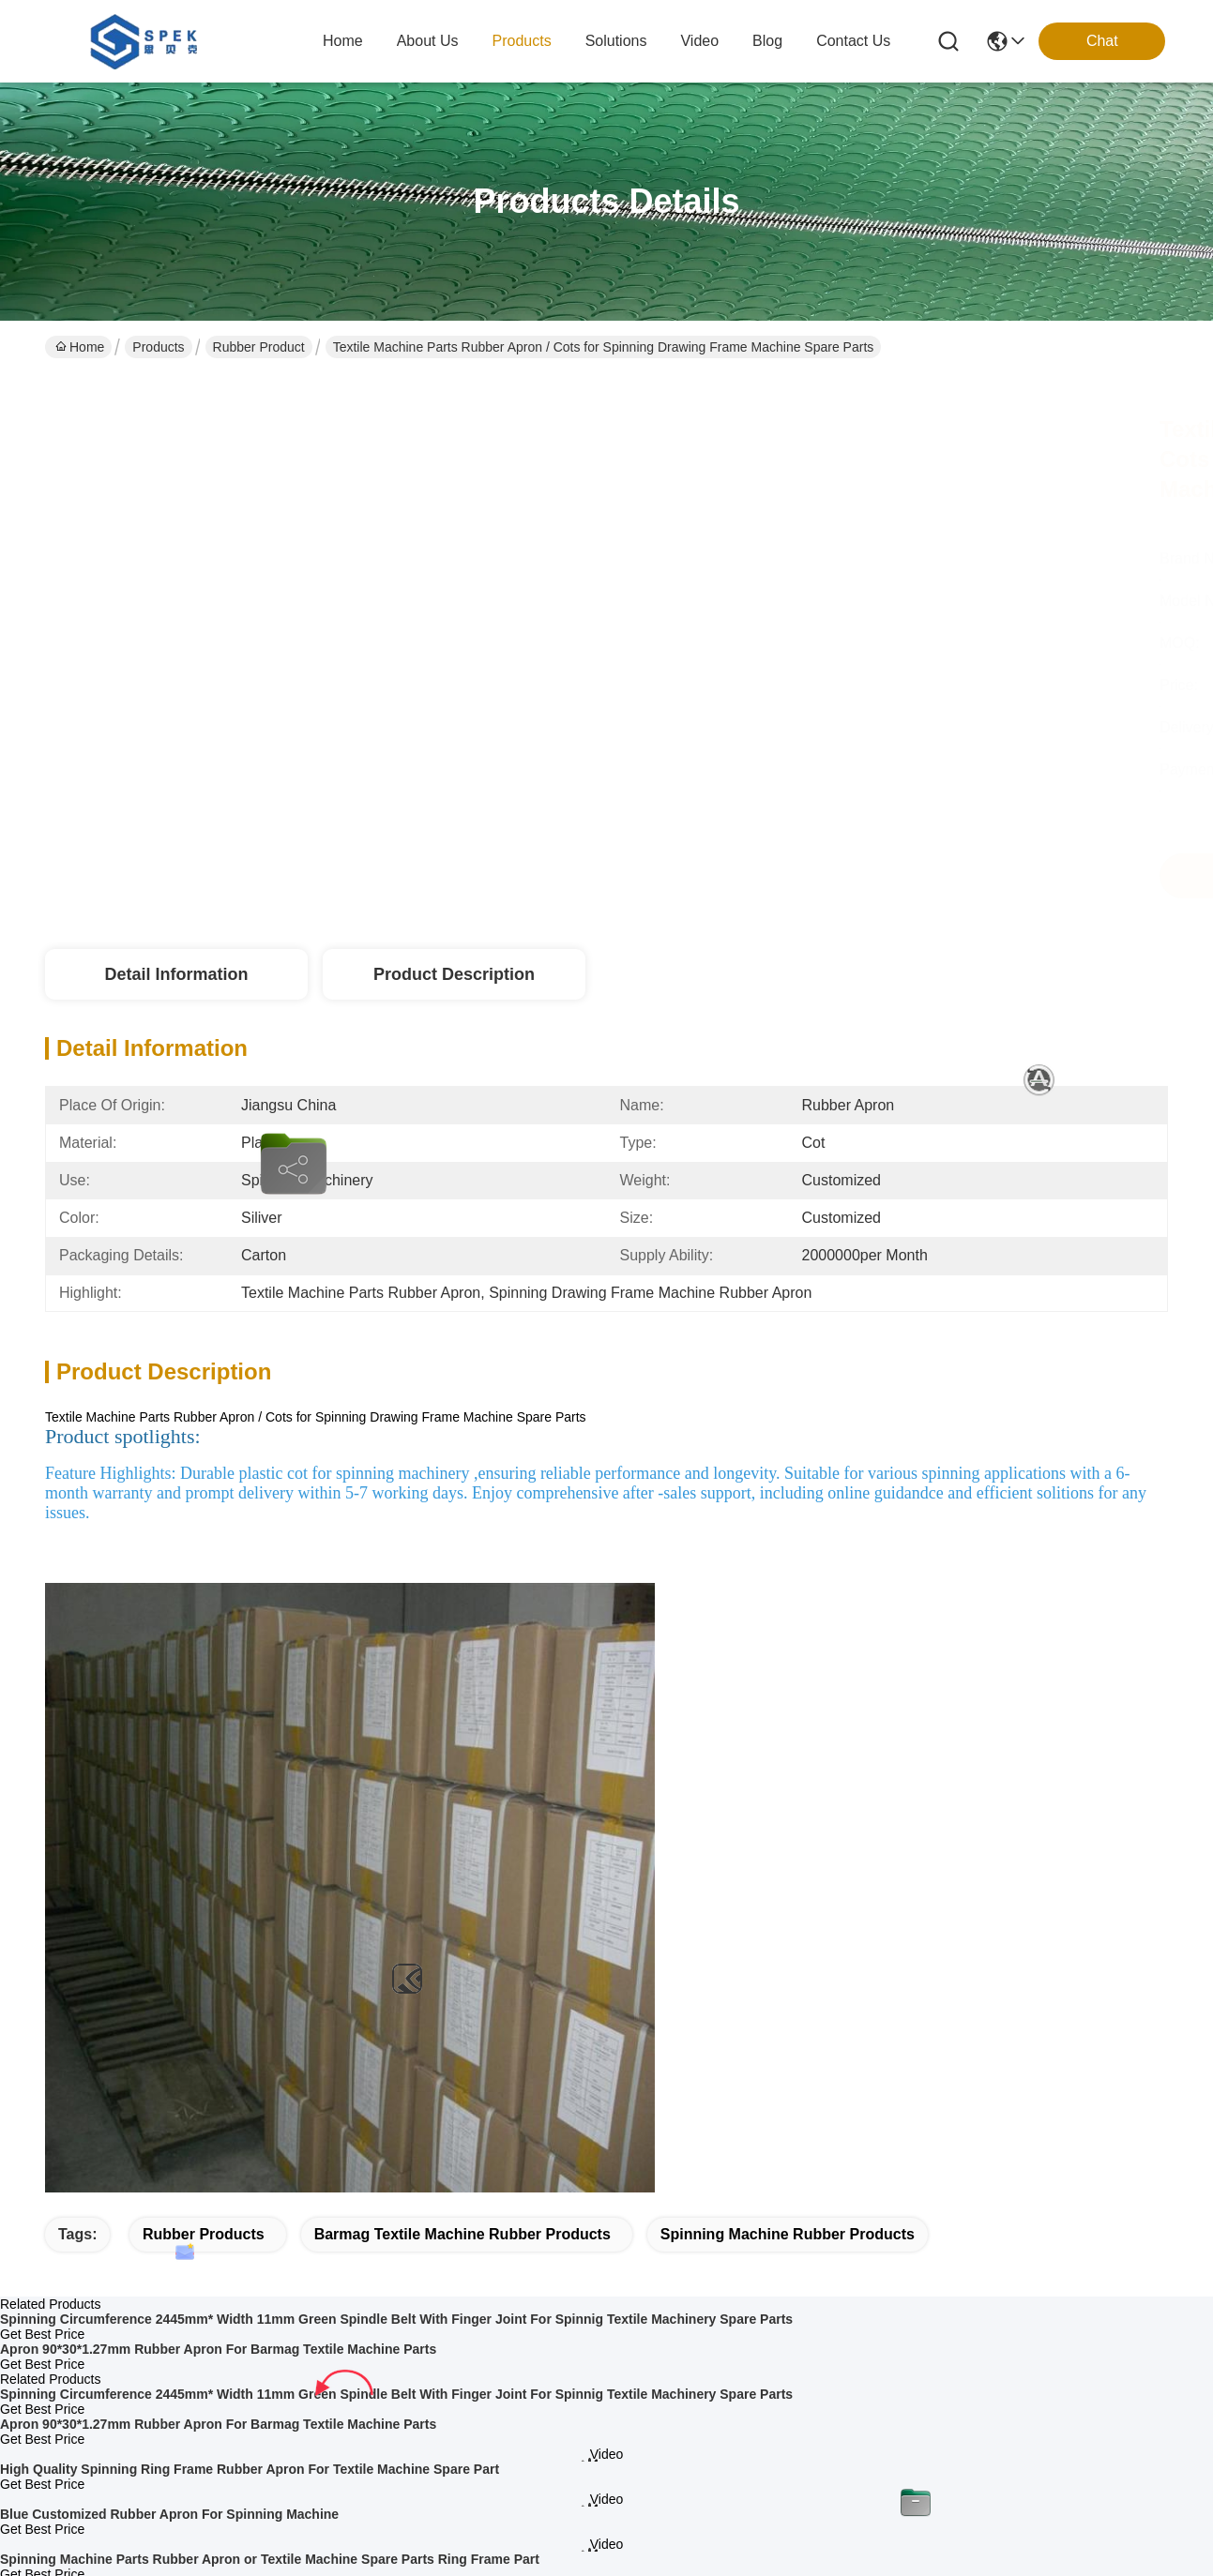  What do you see at coordinates (343, 2382) in the screenshot?
I see `undo the last action` at bounding box center [343, 2382].